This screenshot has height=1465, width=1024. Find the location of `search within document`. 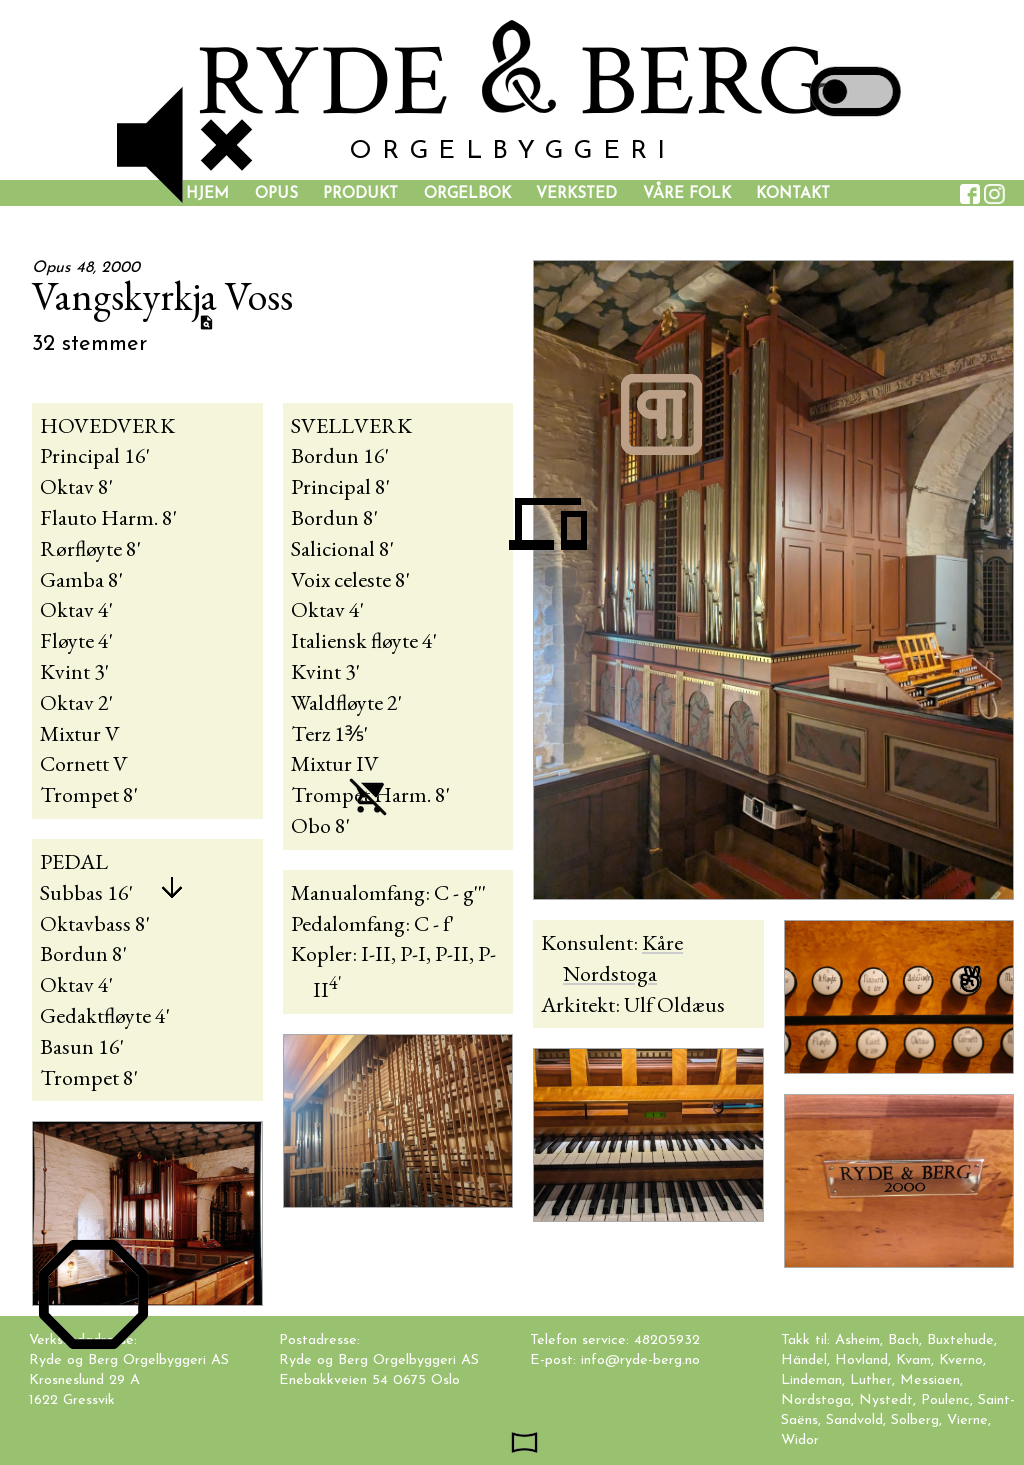

search within document is located at coordinates (206, 322).